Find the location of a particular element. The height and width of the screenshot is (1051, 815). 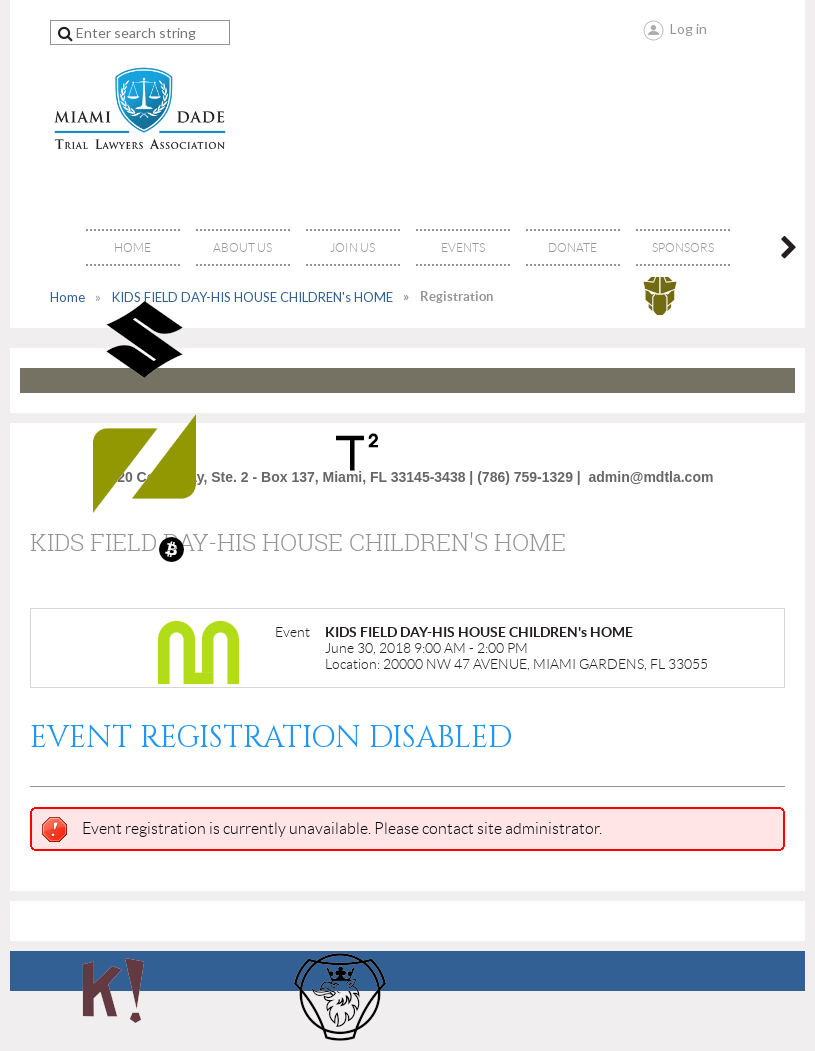

bitcoin cryptocurrency logo is located at coordinates (171, 549).